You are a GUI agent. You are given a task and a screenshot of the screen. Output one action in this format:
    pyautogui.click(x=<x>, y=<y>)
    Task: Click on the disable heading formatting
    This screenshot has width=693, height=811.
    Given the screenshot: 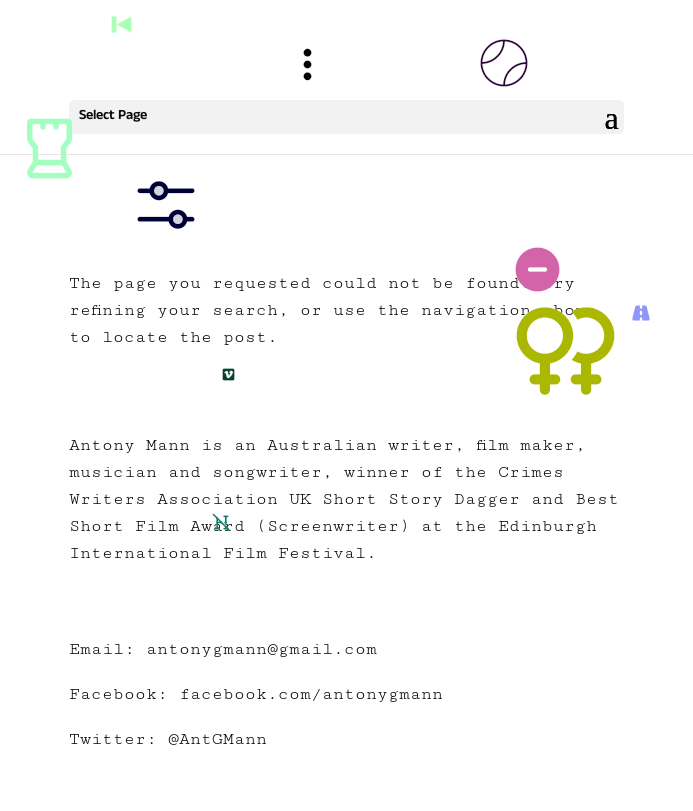 What is the action you would take?
    pyautogui.click(x=221, y=522)
    